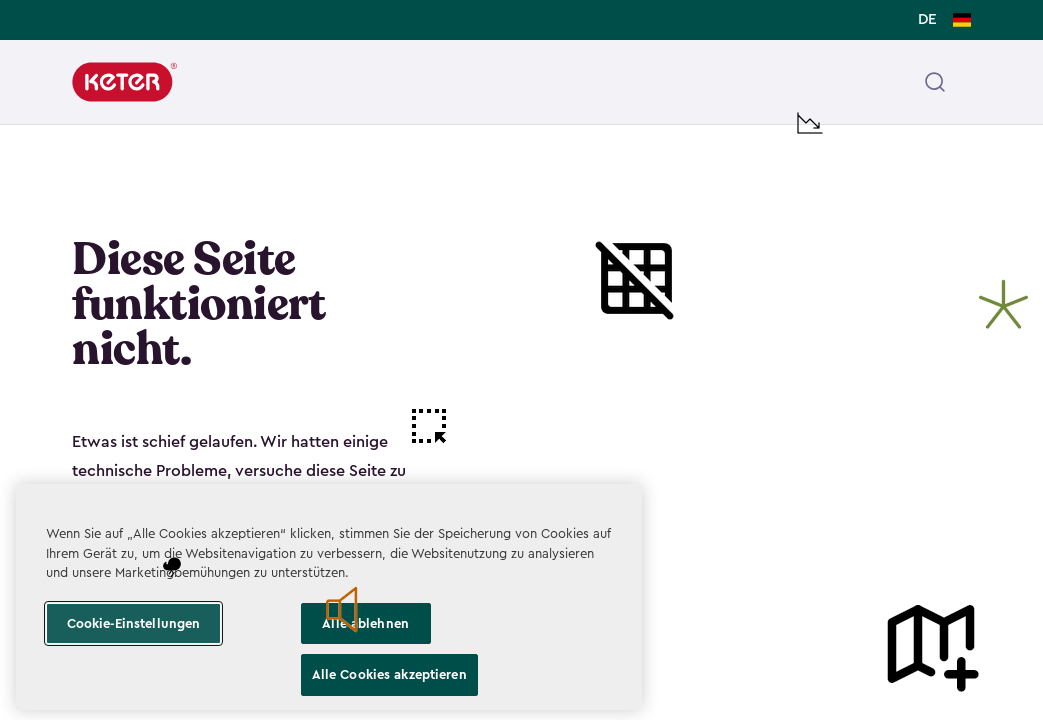 The width and height of the screenshot is (1043, 720). I want to click on view declining metrics or trends, so click(810, 123).